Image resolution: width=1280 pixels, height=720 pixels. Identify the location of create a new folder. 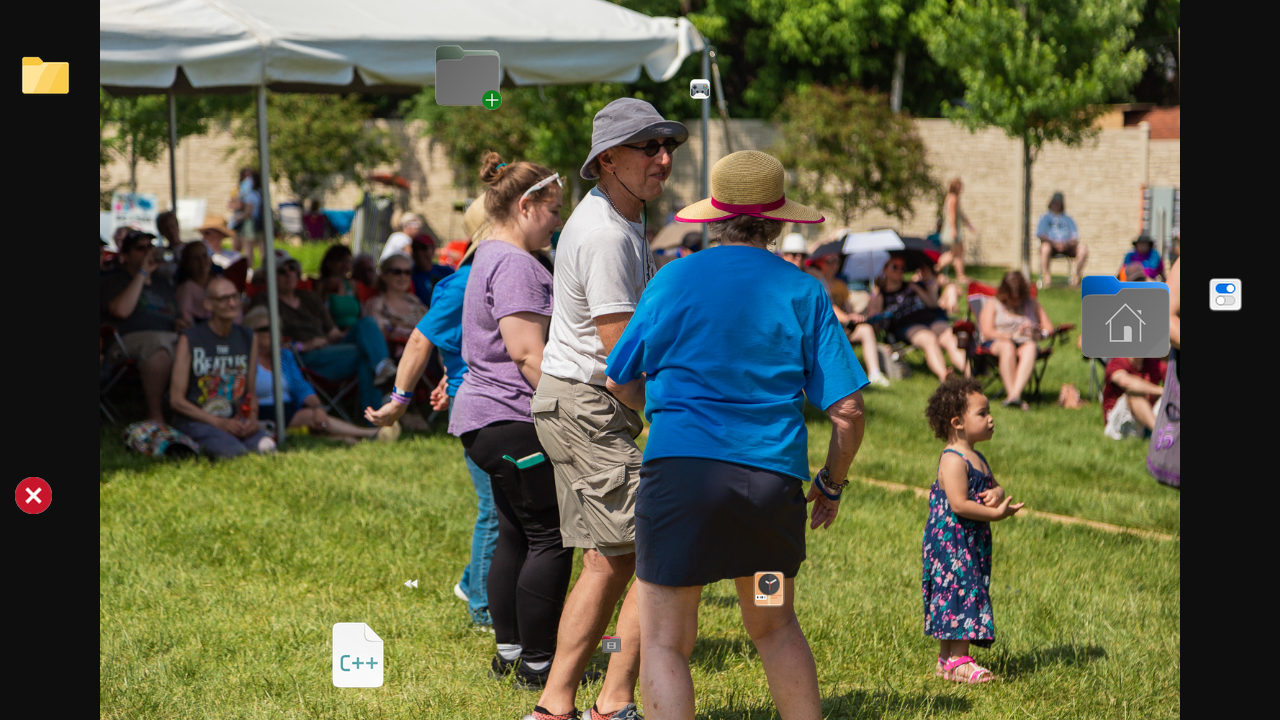
(467, 75).